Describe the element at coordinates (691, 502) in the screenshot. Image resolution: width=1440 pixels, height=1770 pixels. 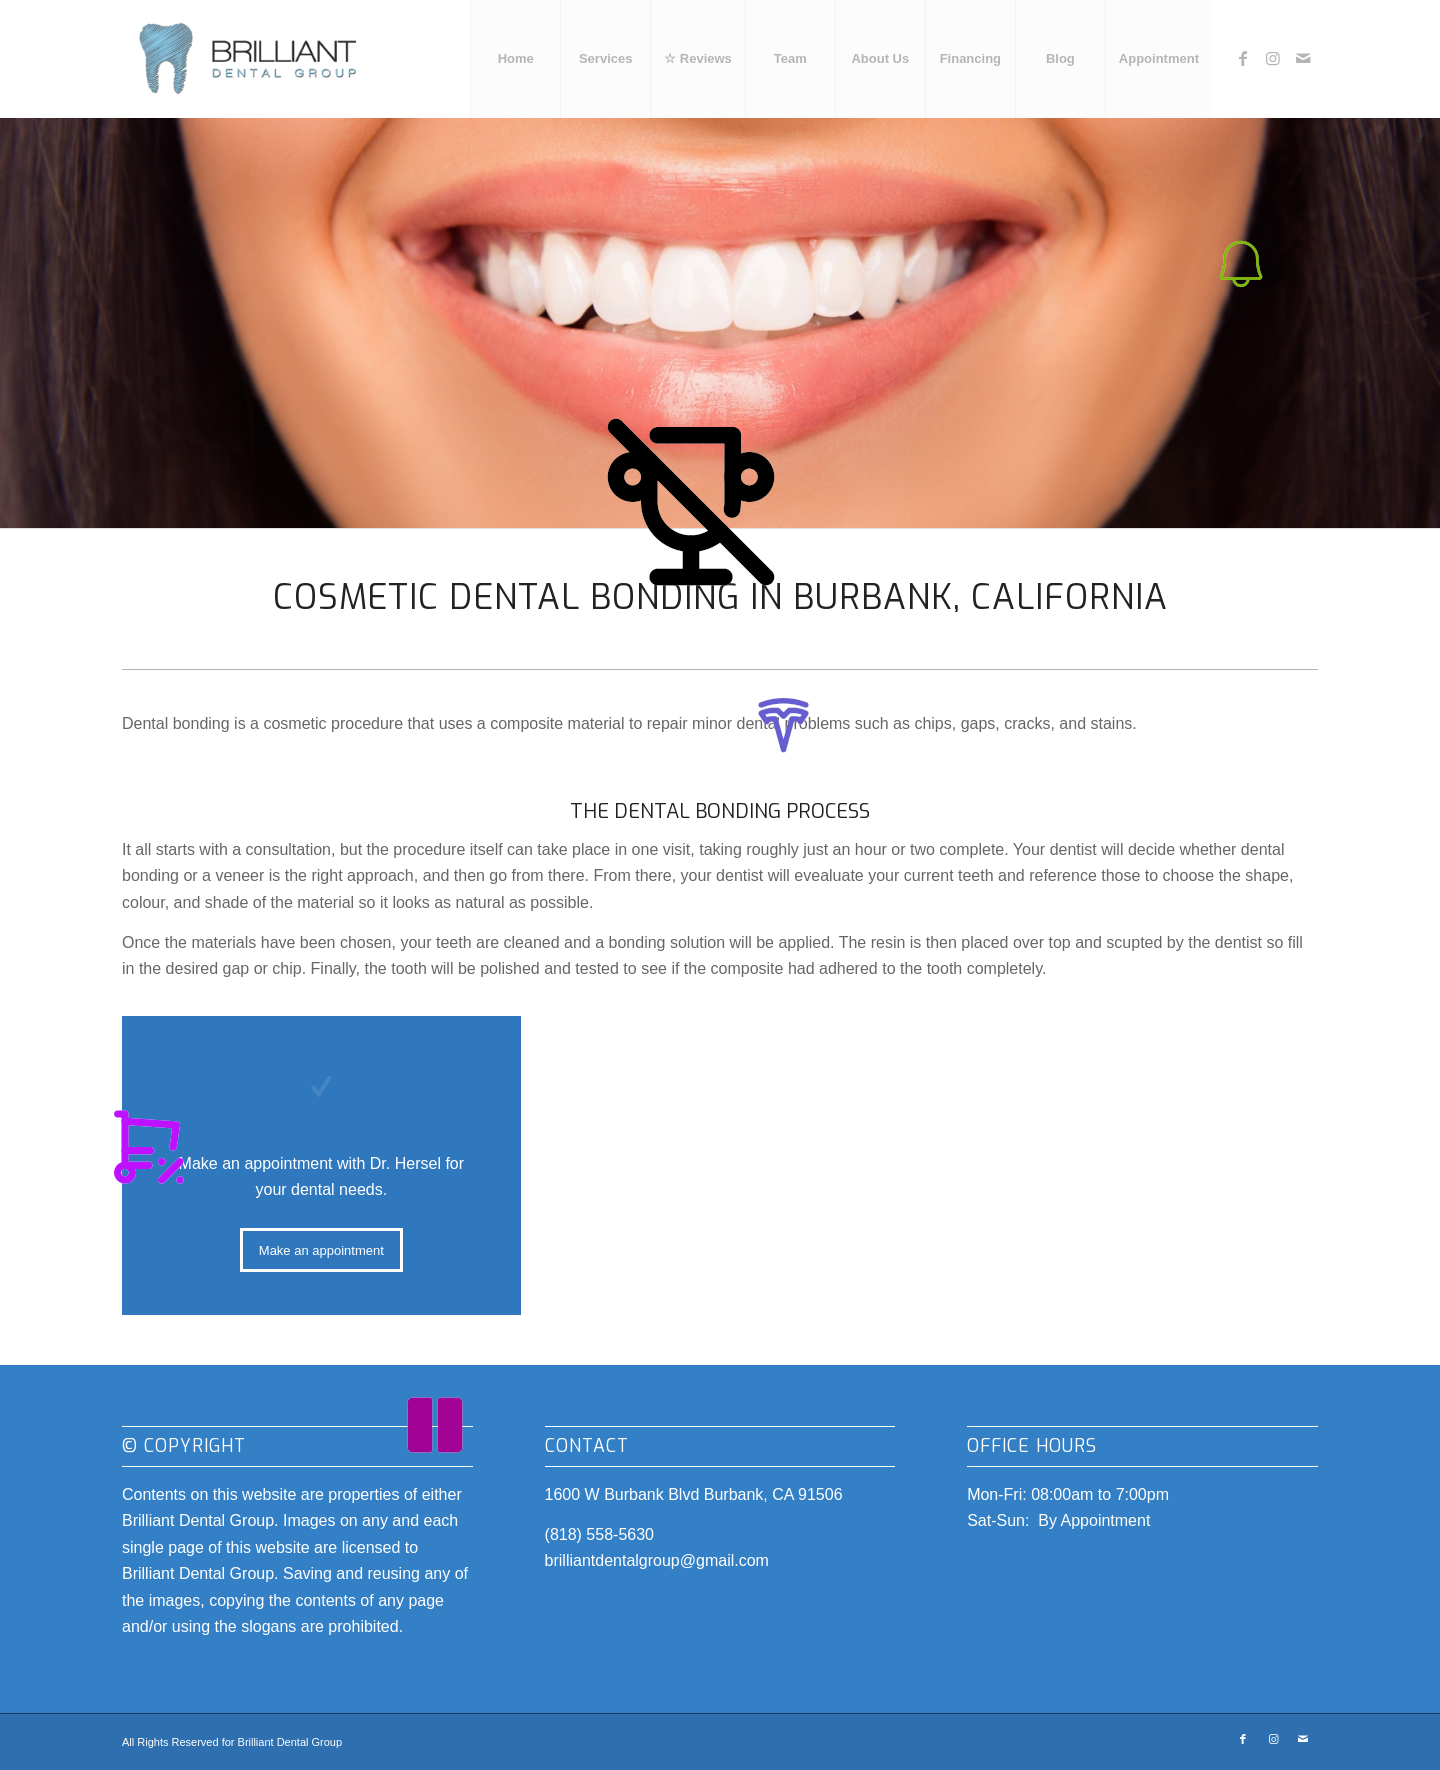
I see `achievements or awards are disabled` at that location.